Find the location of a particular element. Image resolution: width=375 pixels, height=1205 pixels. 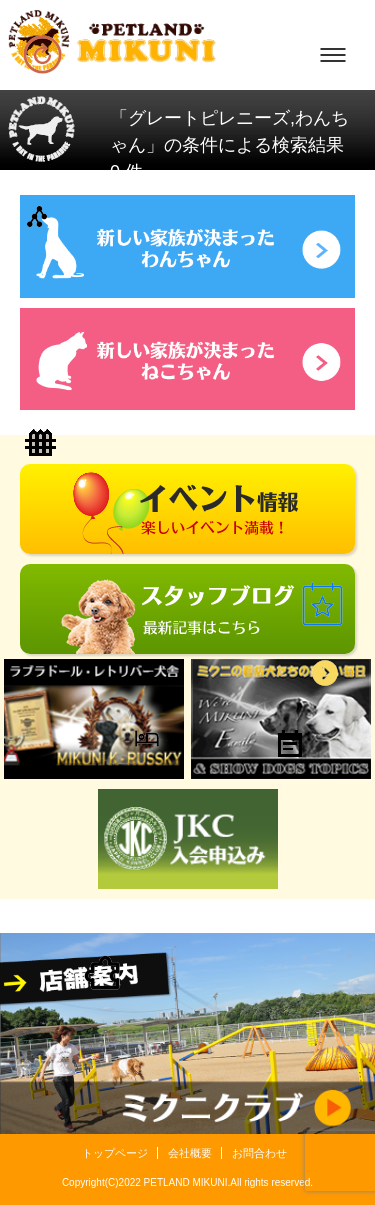

find nearby hotels or lodging is located at coordinates (147, 738).